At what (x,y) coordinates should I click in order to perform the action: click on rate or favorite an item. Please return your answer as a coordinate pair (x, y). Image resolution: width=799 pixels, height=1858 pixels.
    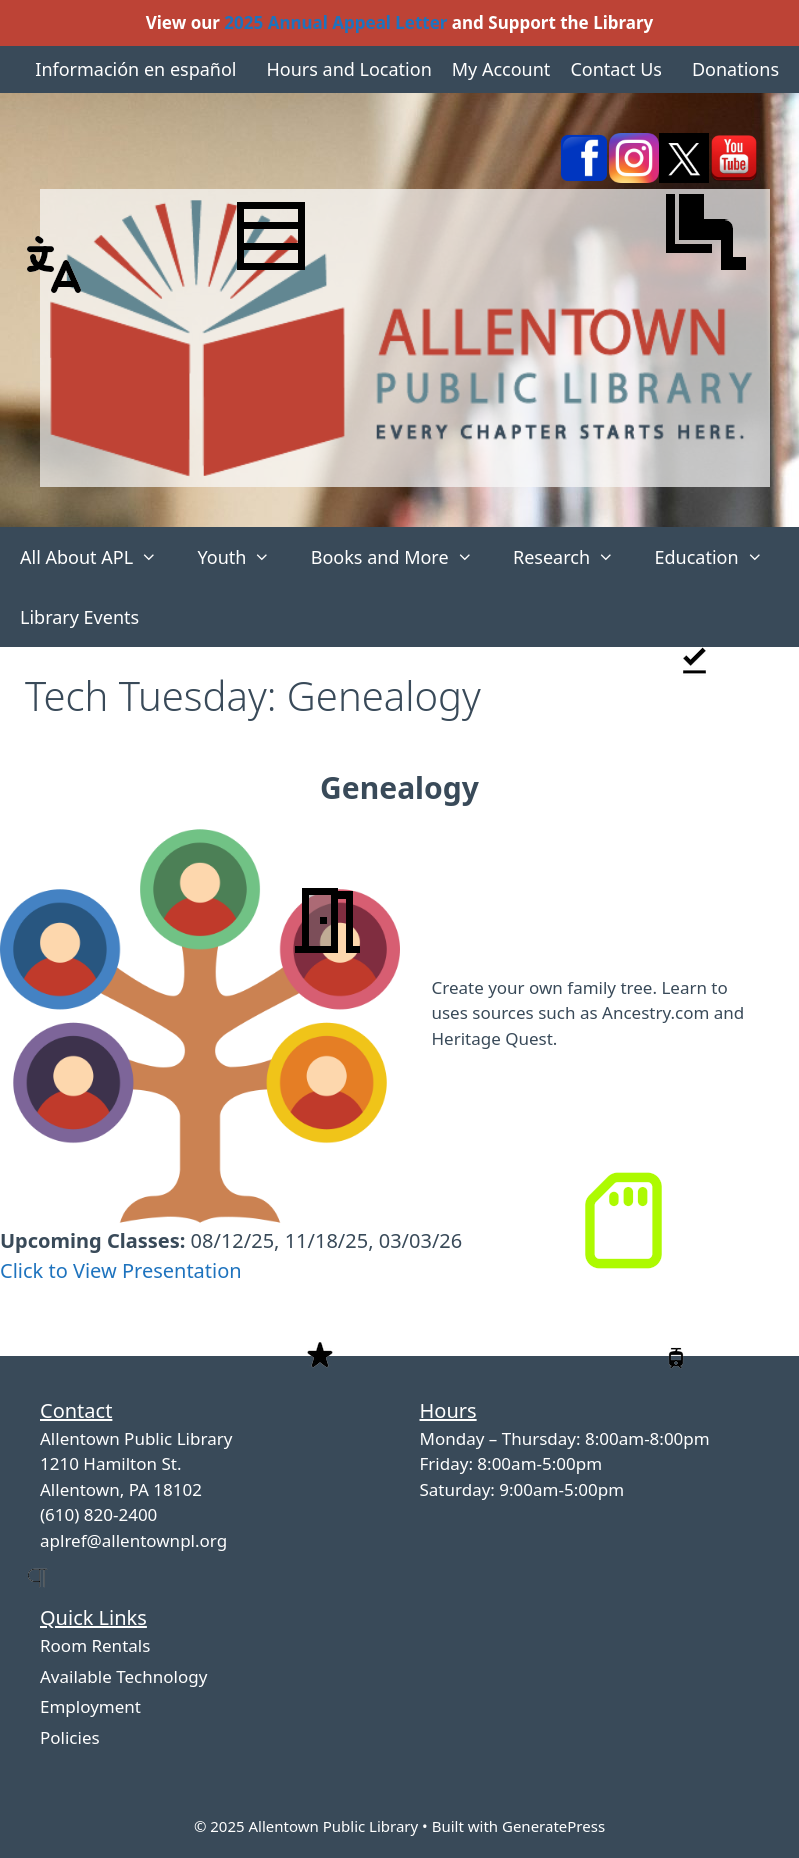
    Looking at the image, I should click on (320, 1354).